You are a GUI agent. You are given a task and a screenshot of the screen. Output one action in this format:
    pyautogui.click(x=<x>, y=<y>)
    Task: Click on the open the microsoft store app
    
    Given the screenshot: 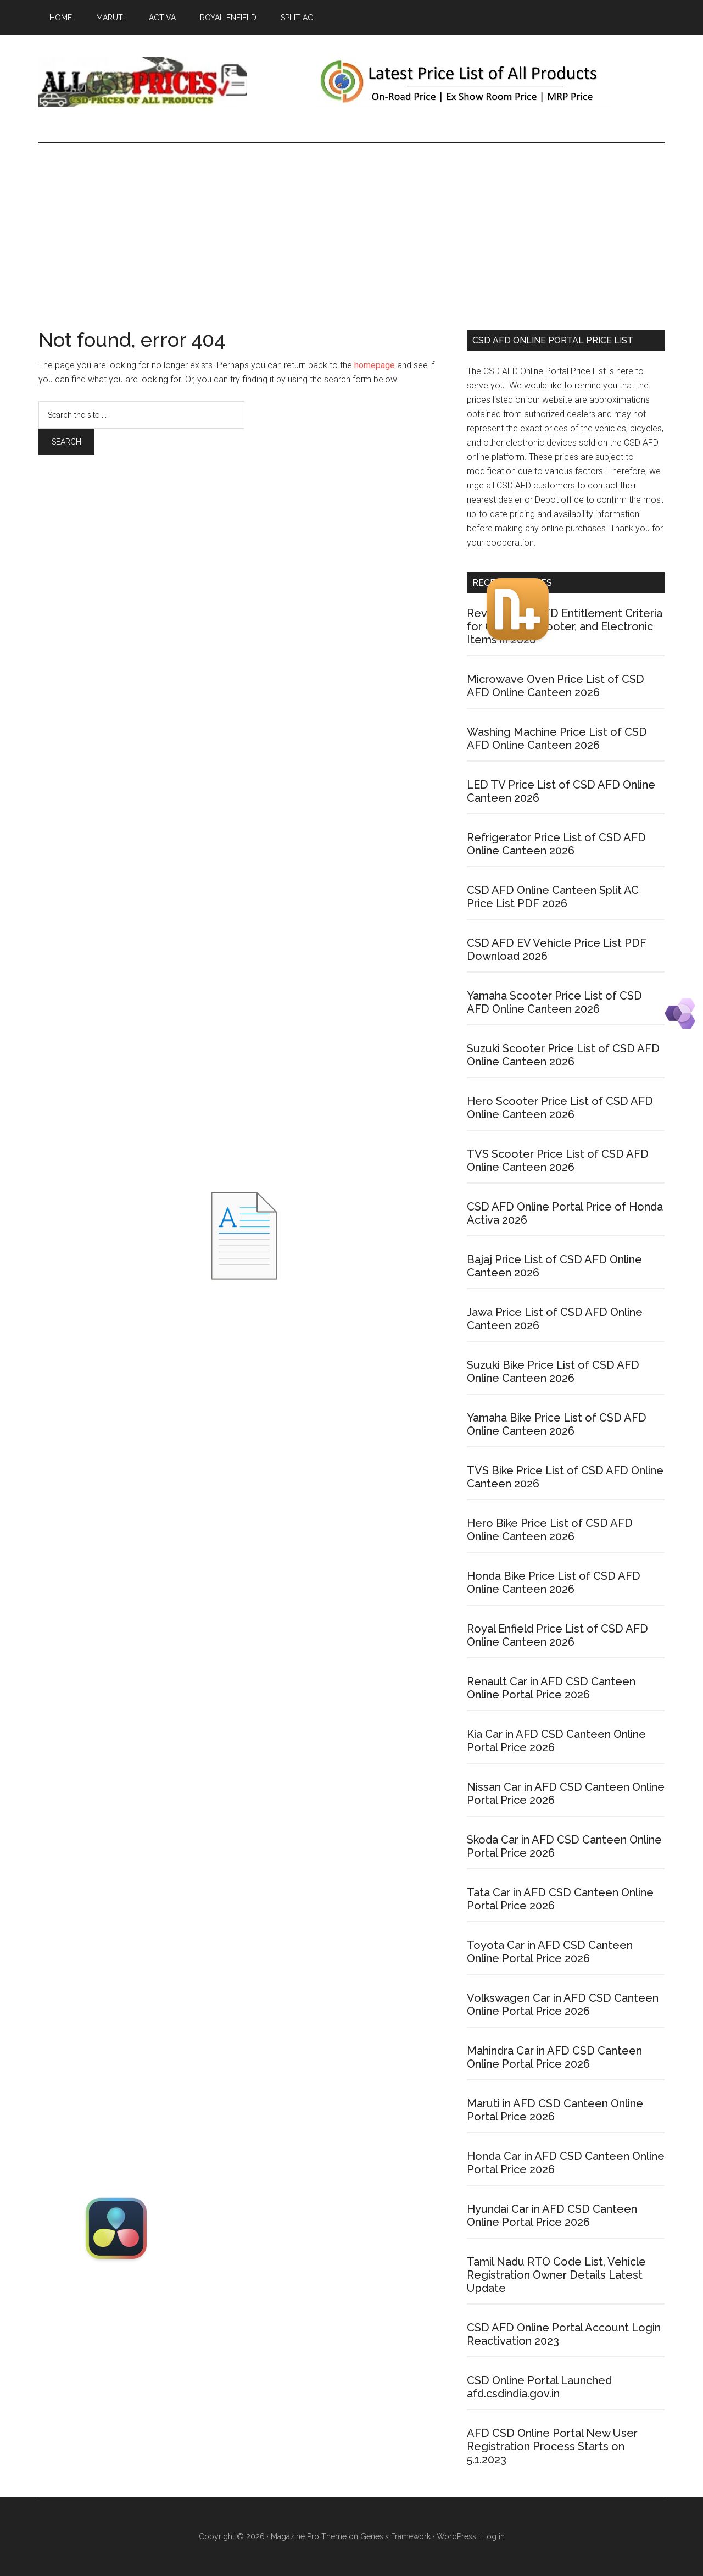 What is the action you would take?
    pyautogui.click(x=680, y=1013)
    